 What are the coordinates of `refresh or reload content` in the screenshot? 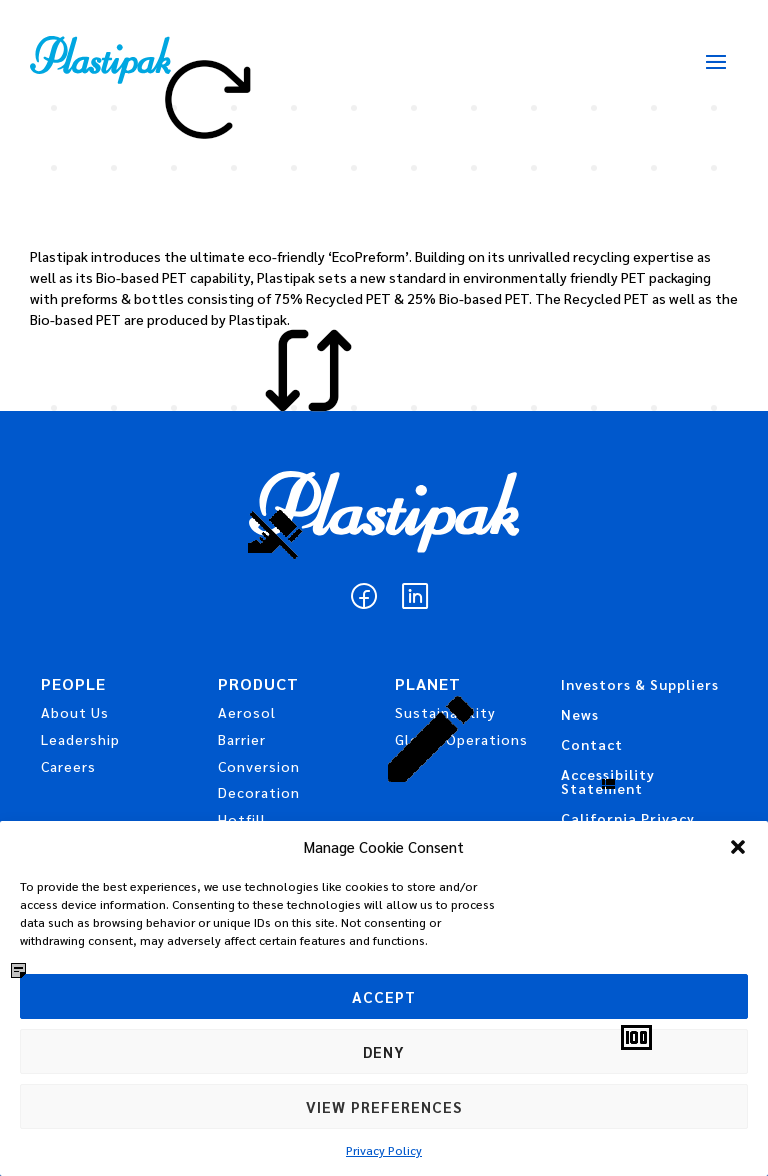 It's located at (204, 99).